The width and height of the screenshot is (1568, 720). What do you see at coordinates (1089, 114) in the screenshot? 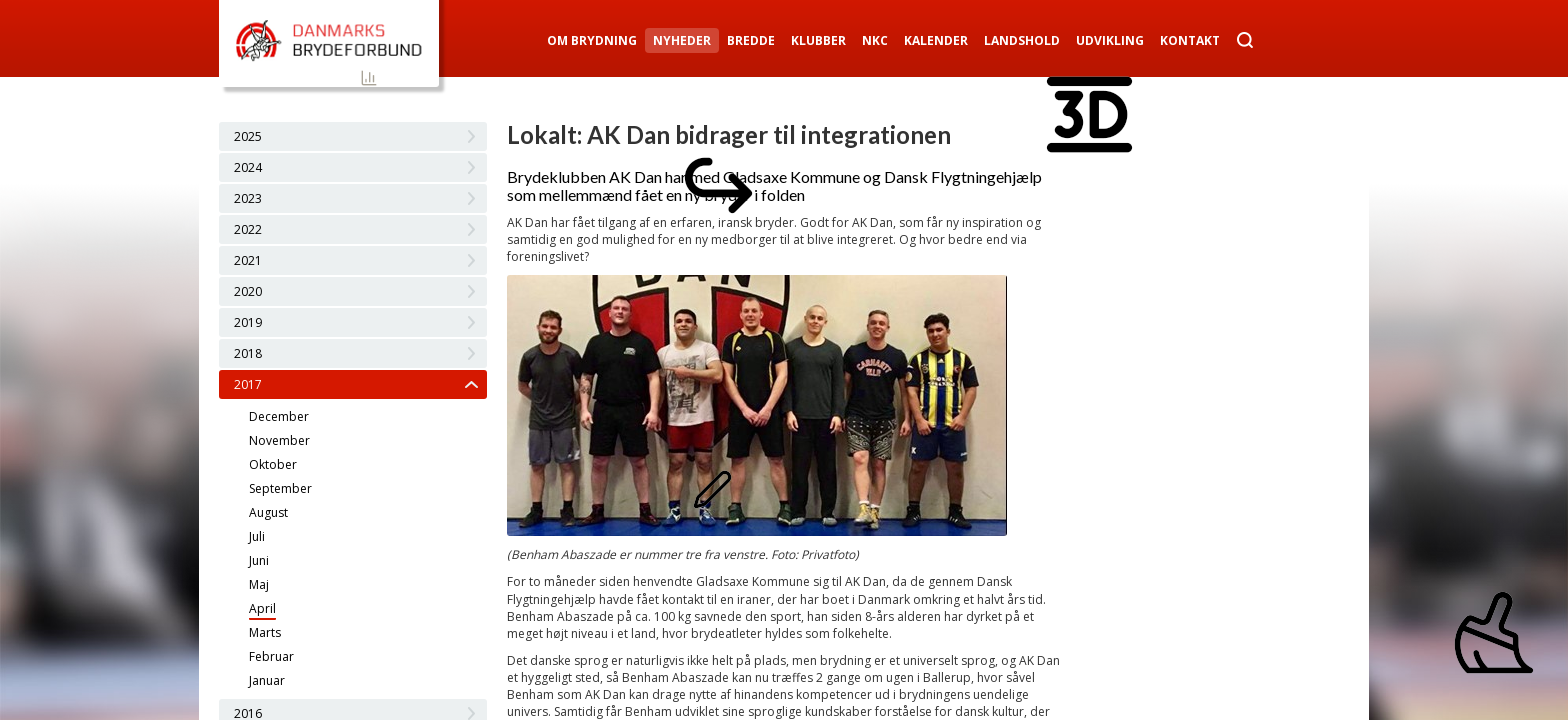
I see `switch to 3D view mode` at bounding box center [1089, 114].